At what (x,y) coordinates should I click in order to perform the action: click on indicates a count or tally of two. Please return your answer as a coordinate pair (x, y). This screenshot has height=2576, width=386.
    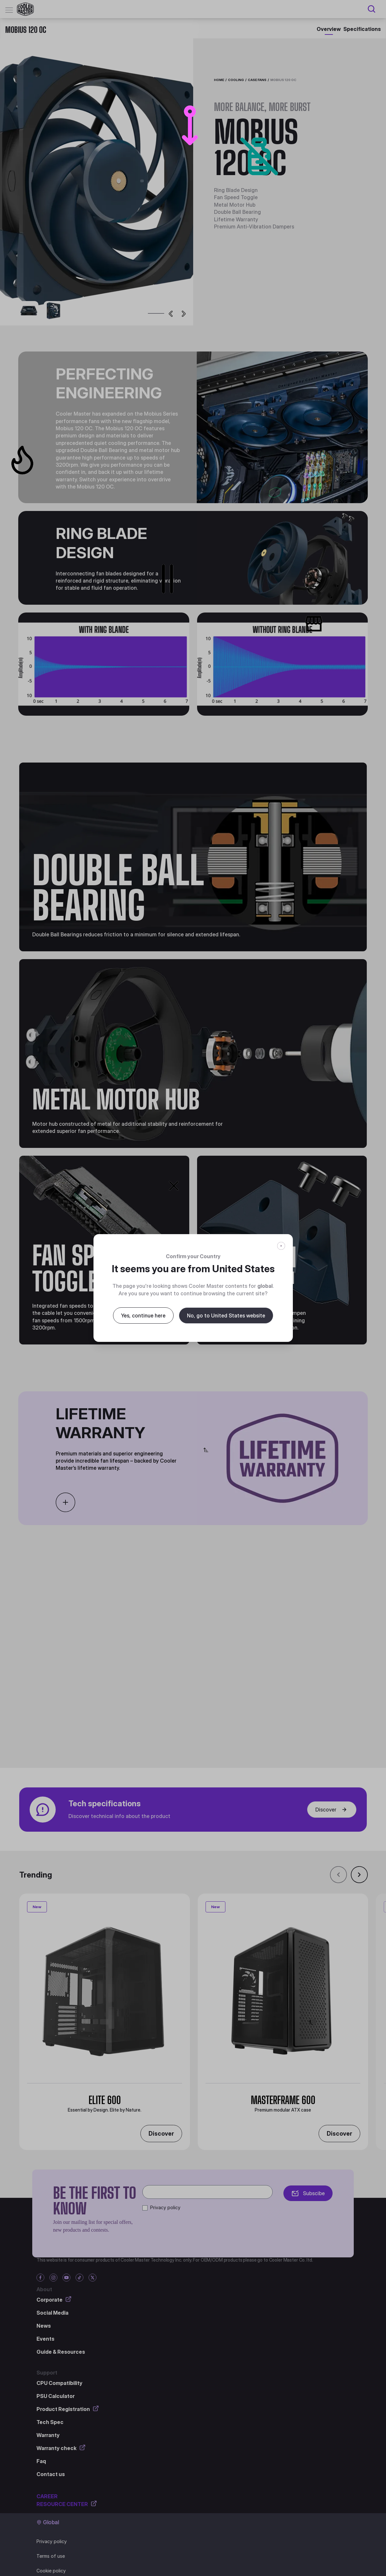
    Looking at the image, I should click on (176, 579).